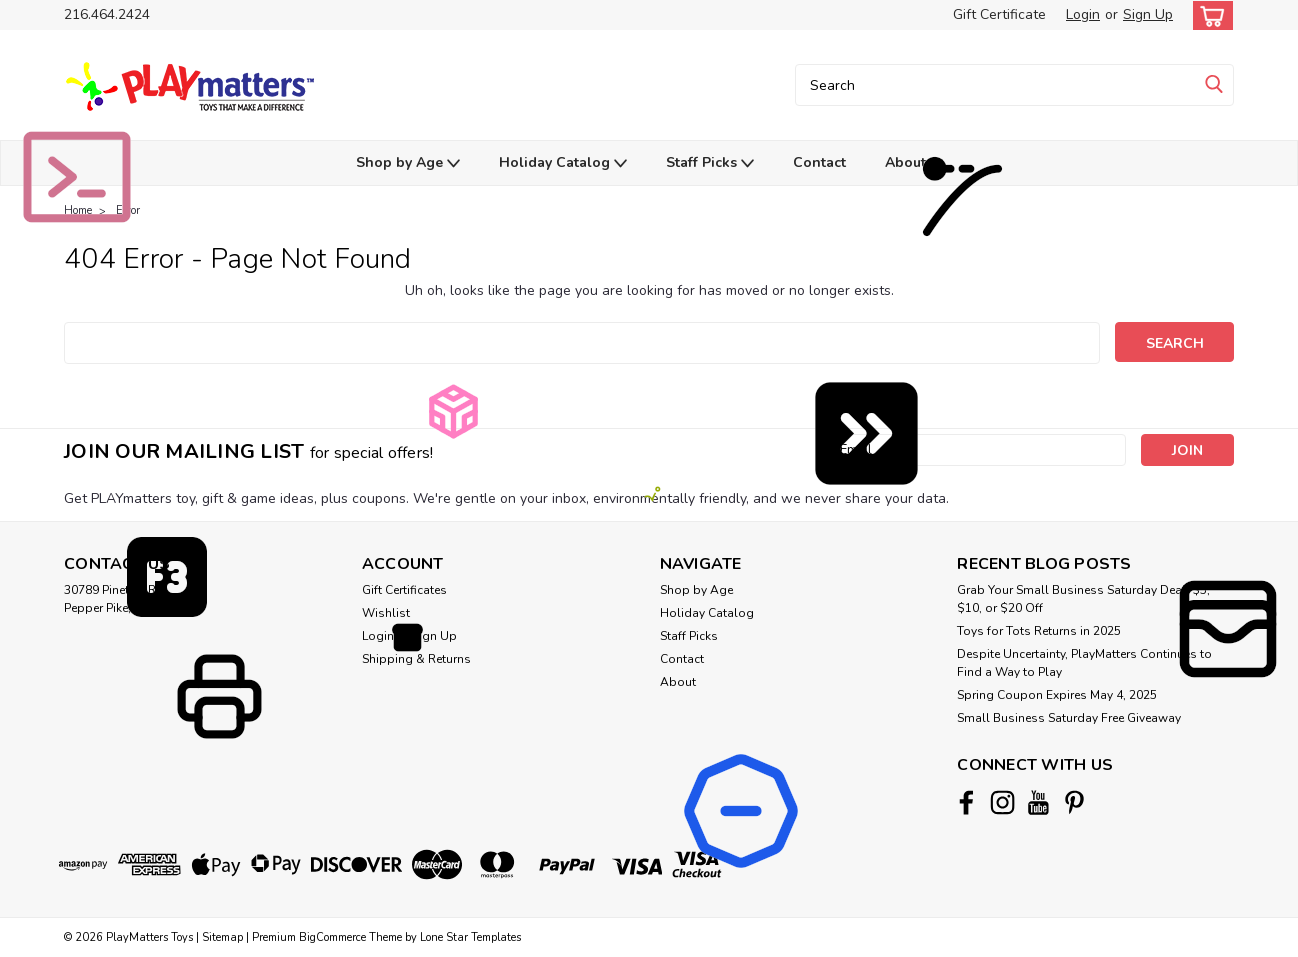 The height and width of the screenshot is (957, 1298). I want to click on adjust animation easing curve, so click(962, 196).